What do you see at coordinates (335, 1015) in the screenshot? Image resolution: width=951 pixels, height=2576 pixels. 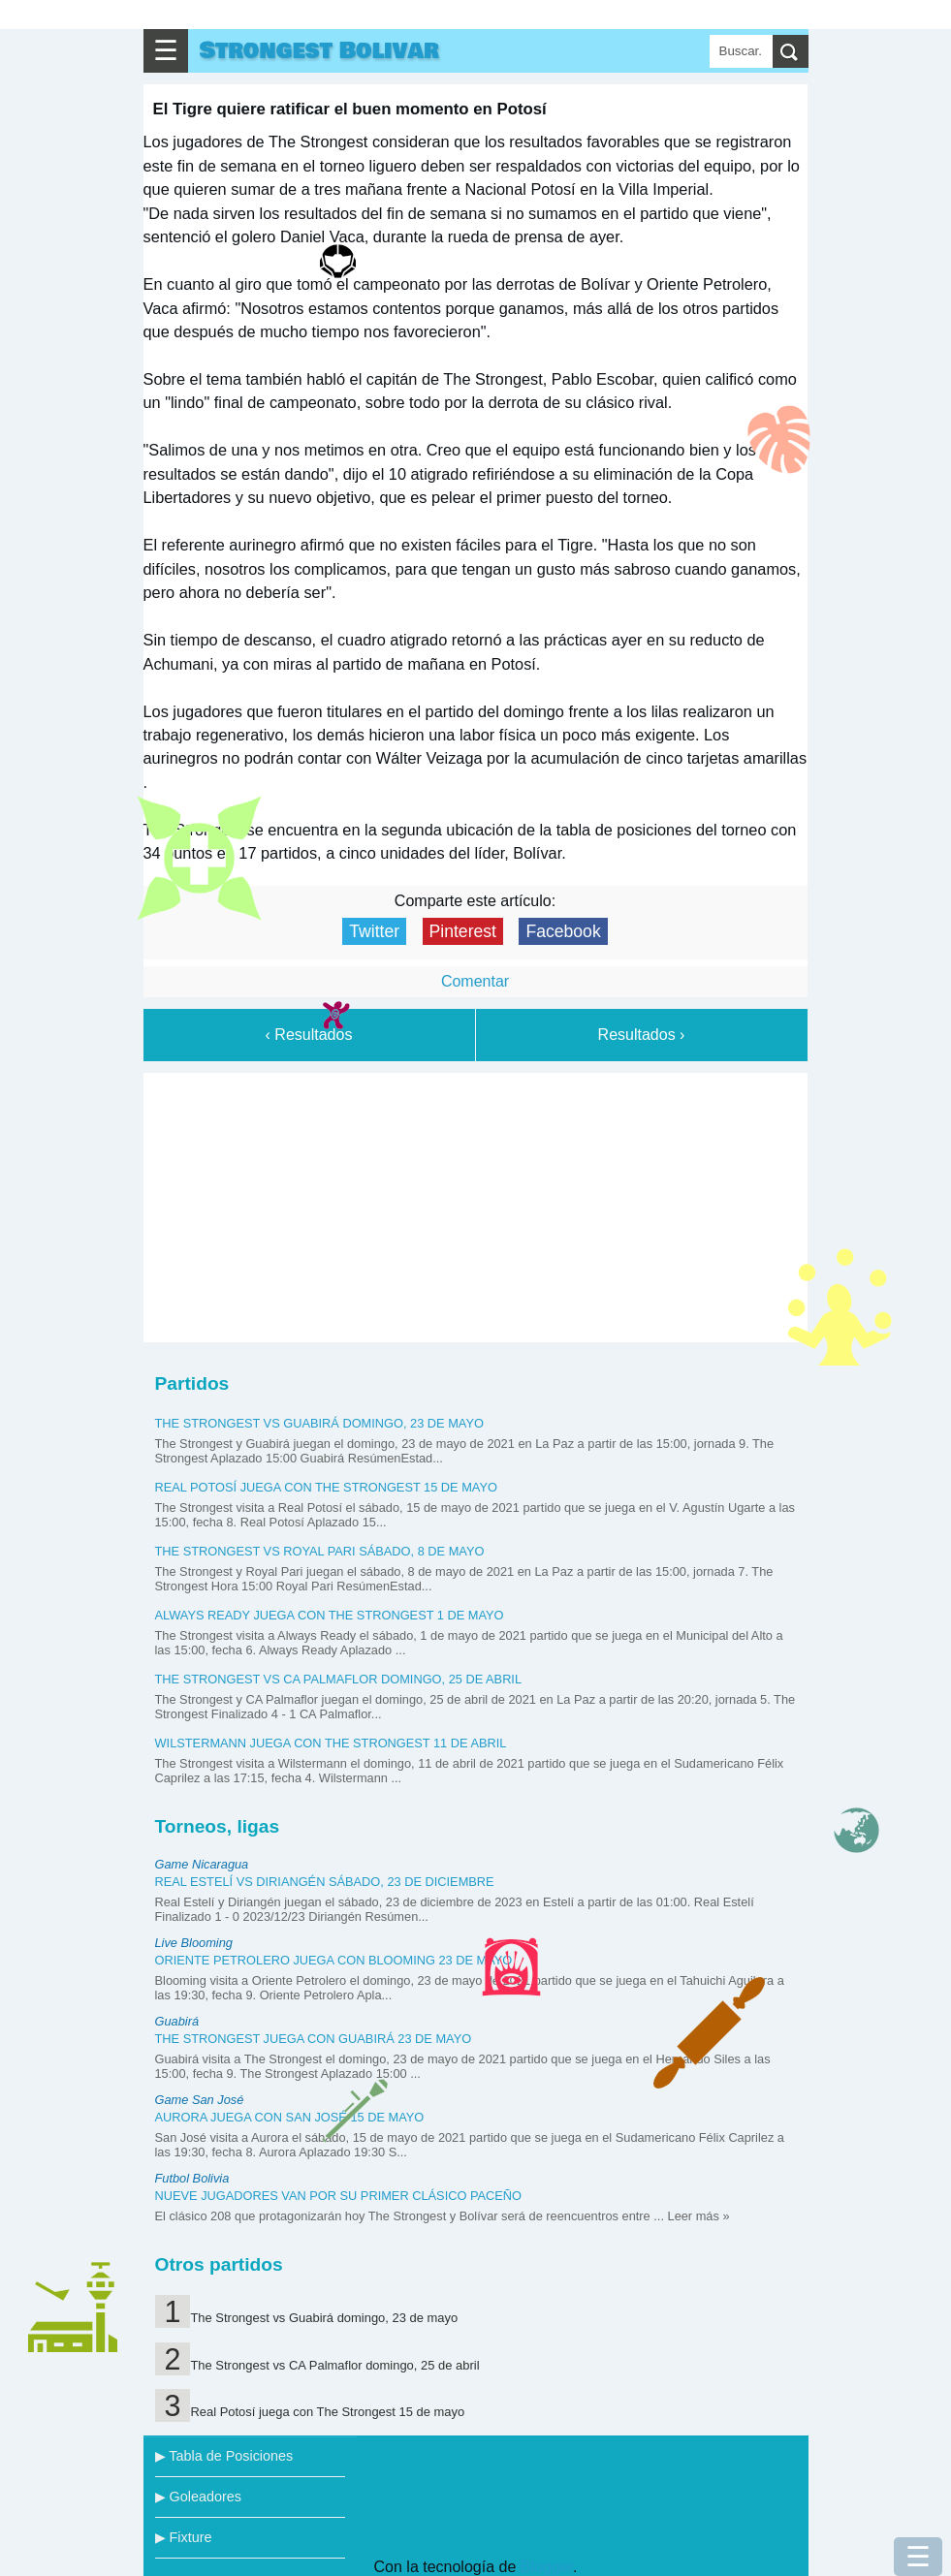 I see `select a practice target or training dummy` at bounding box center [335, 1015].